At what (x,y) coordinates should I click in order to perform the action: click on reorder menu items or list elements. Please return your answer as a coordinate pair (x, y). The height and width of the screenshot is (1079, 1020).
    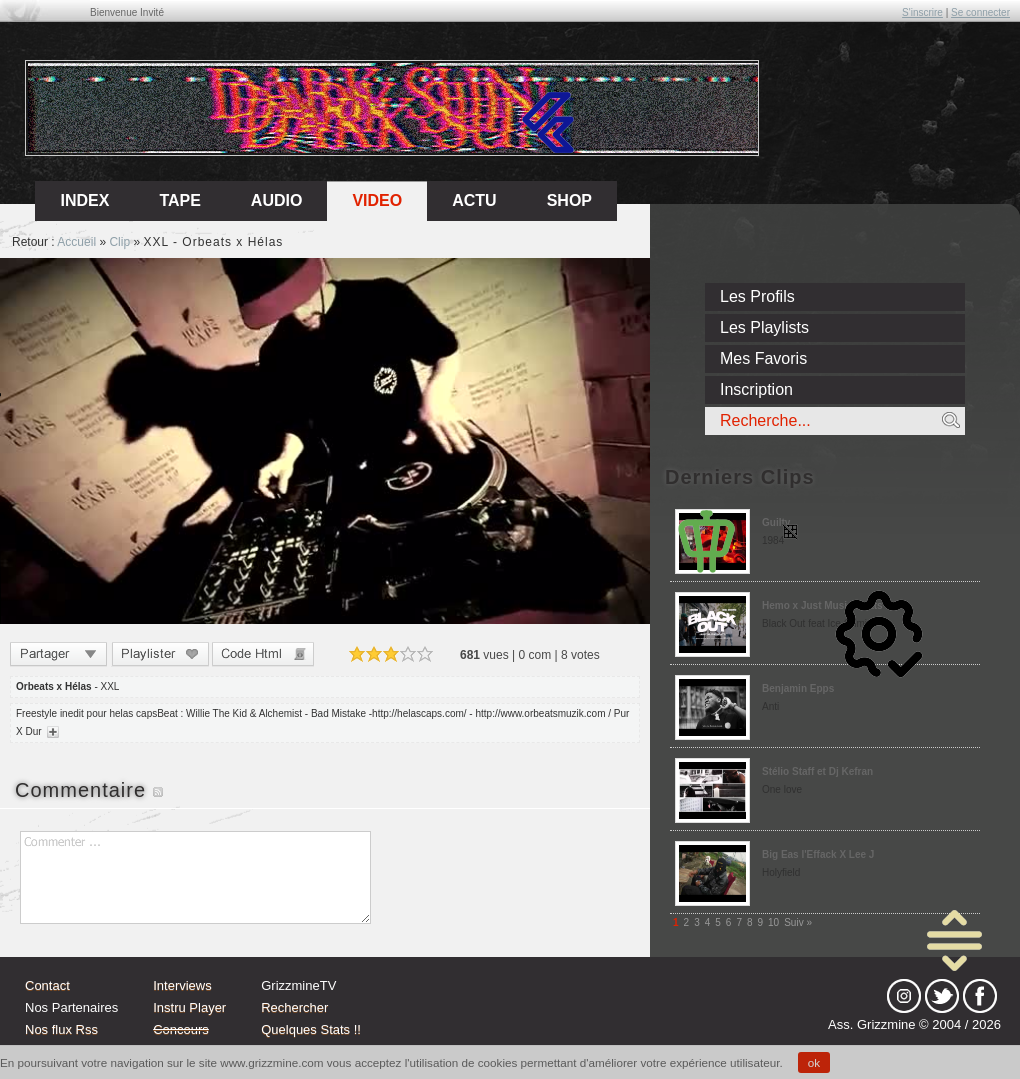
    Looking at the image, I should click on (954, 940).